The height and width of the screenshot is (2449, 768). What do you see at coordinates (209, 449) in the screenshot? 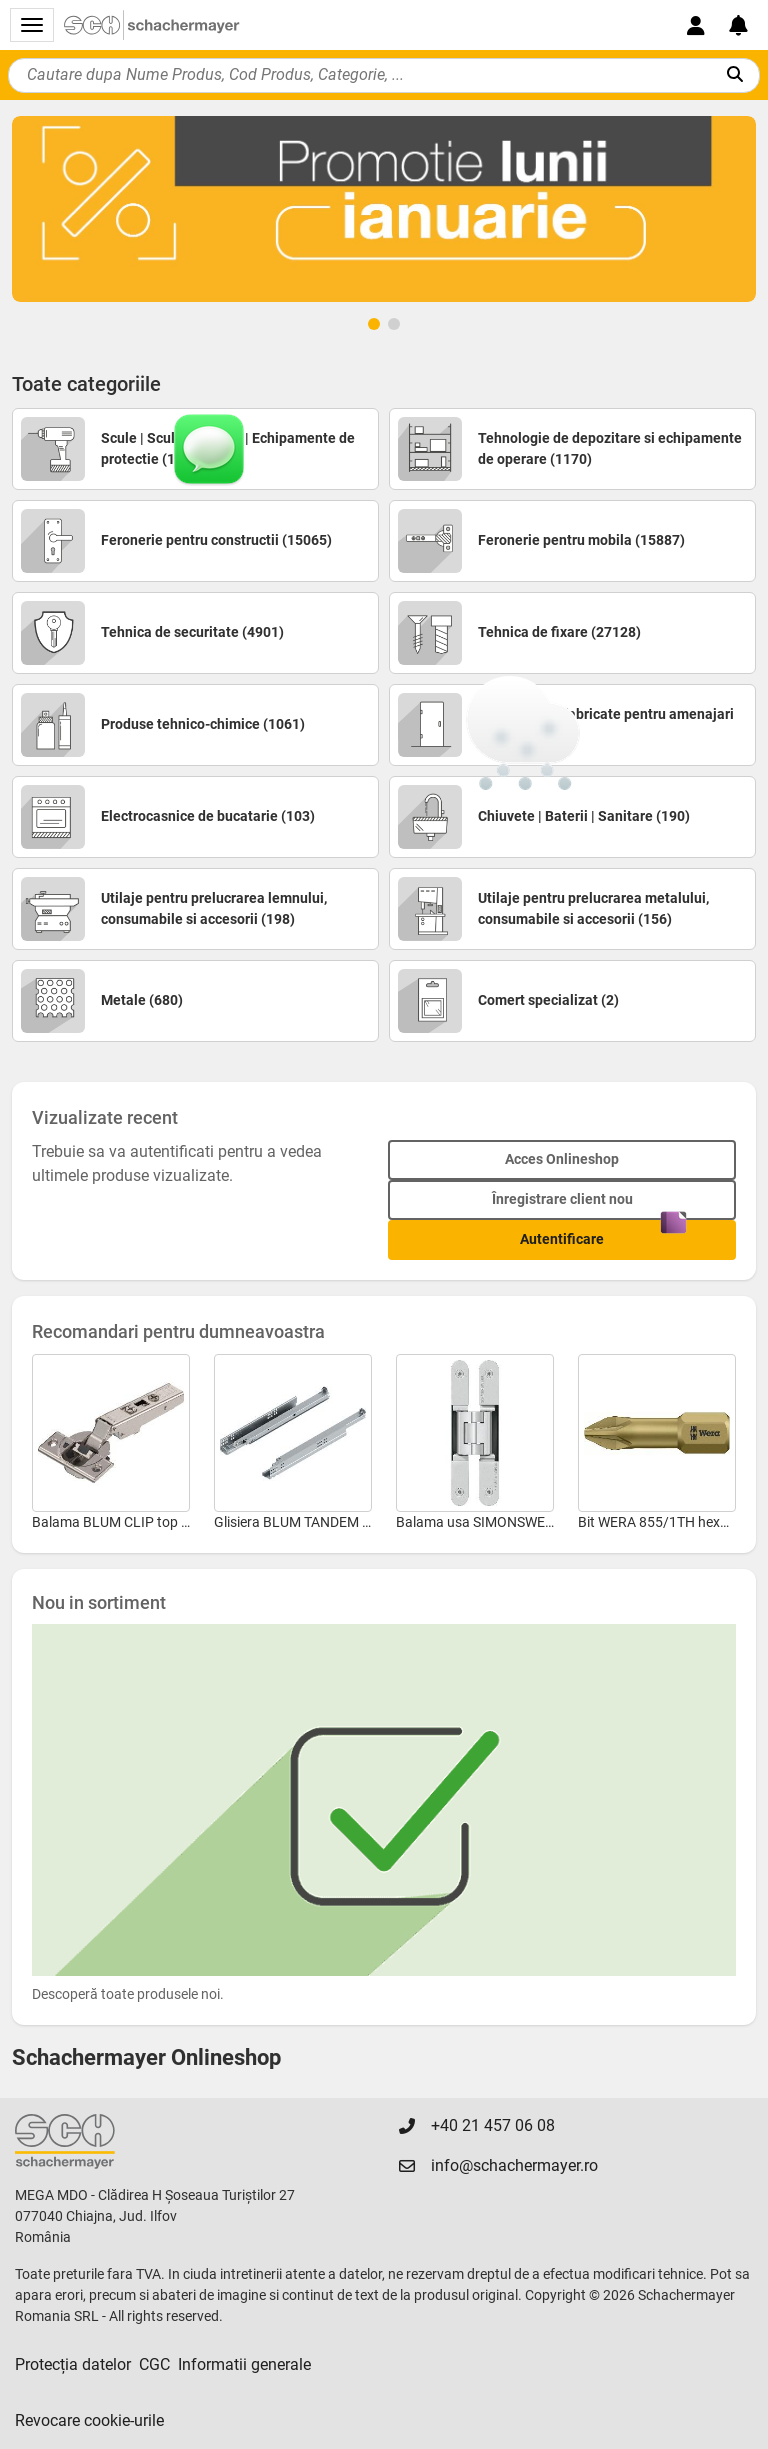
I see `open the messages app` at bounding box center [209, 449].